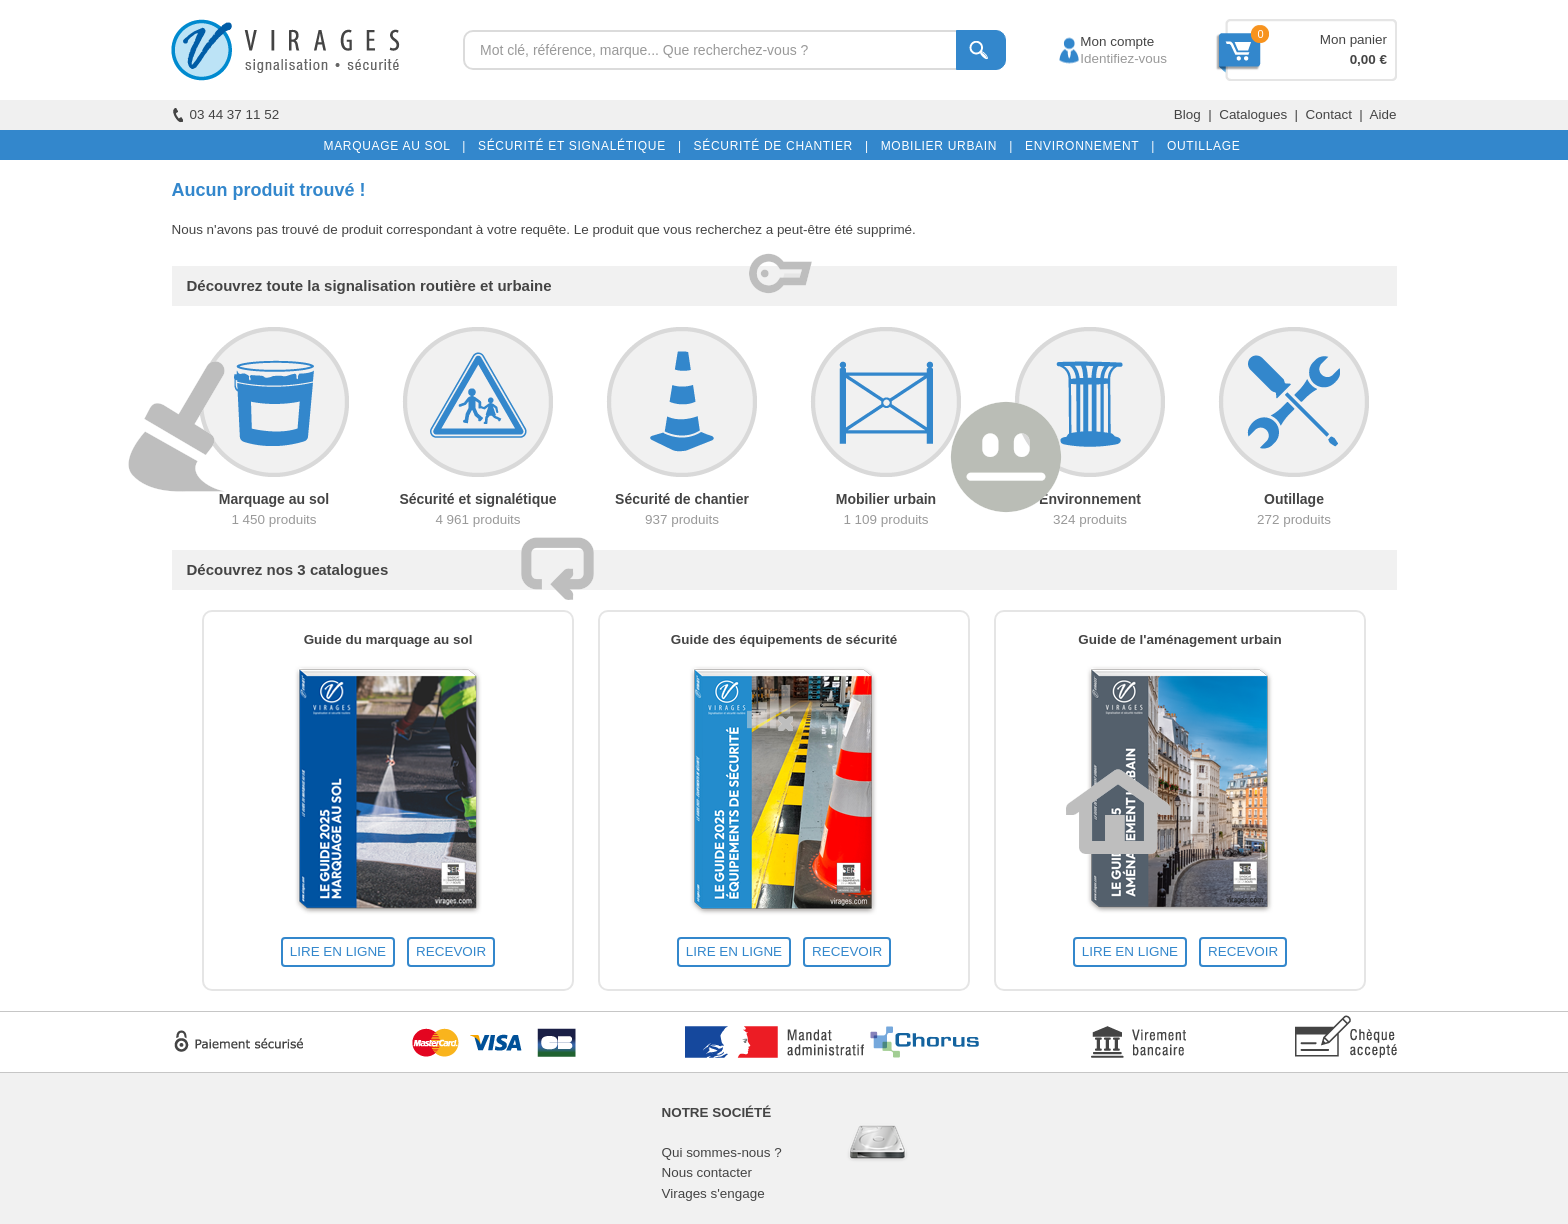 The height and width of the screenshot is (1224, 1568). Describe the element at coordinates (780, 273) in the screenshot. I see `enter password to continue` at that location.